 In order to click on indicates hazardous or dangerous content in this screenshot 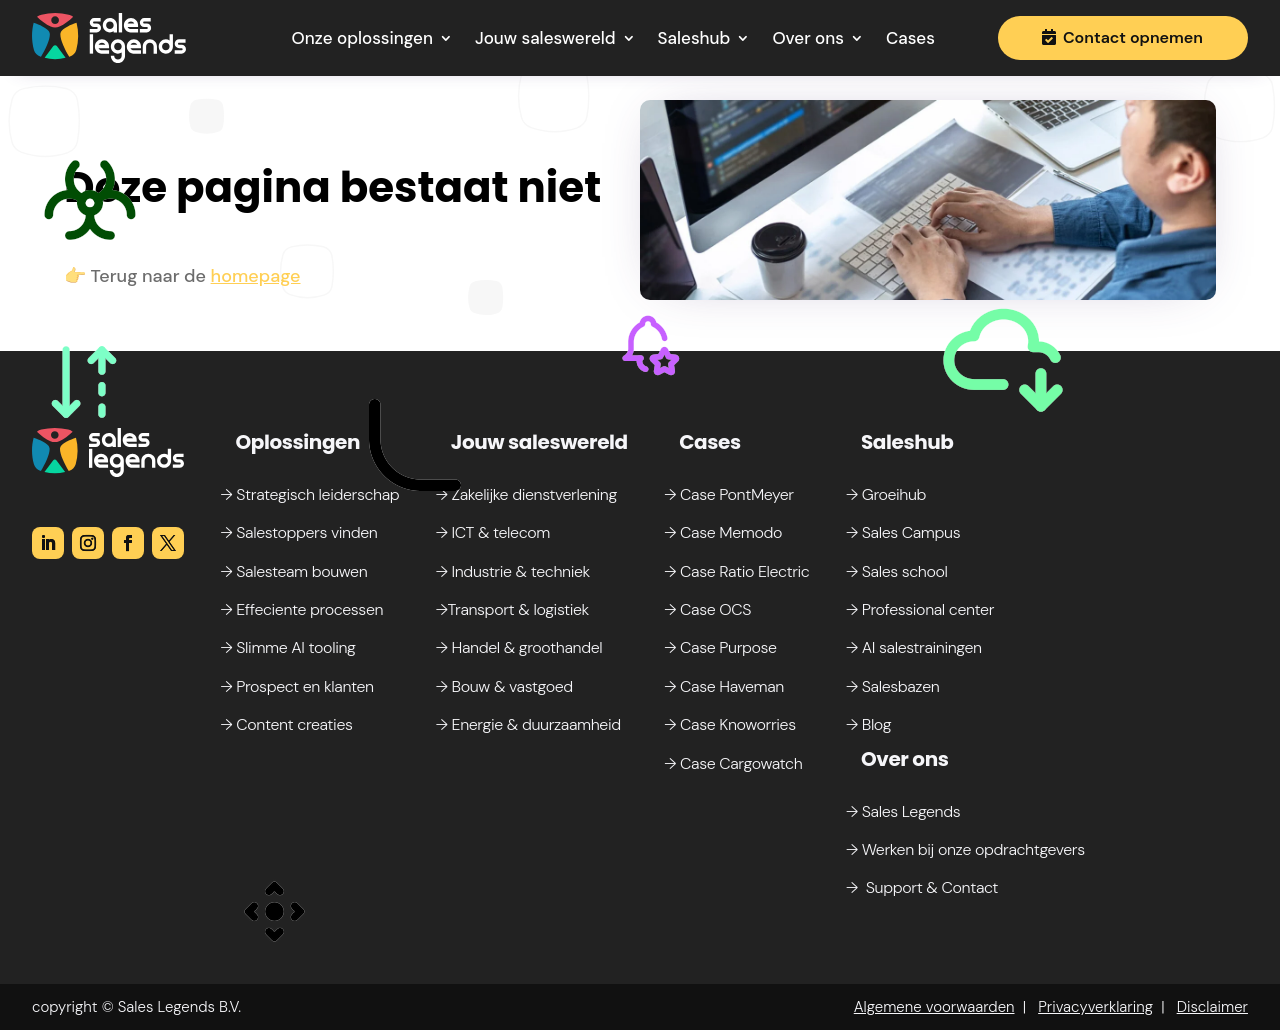, I will do `click(90, 203)`.